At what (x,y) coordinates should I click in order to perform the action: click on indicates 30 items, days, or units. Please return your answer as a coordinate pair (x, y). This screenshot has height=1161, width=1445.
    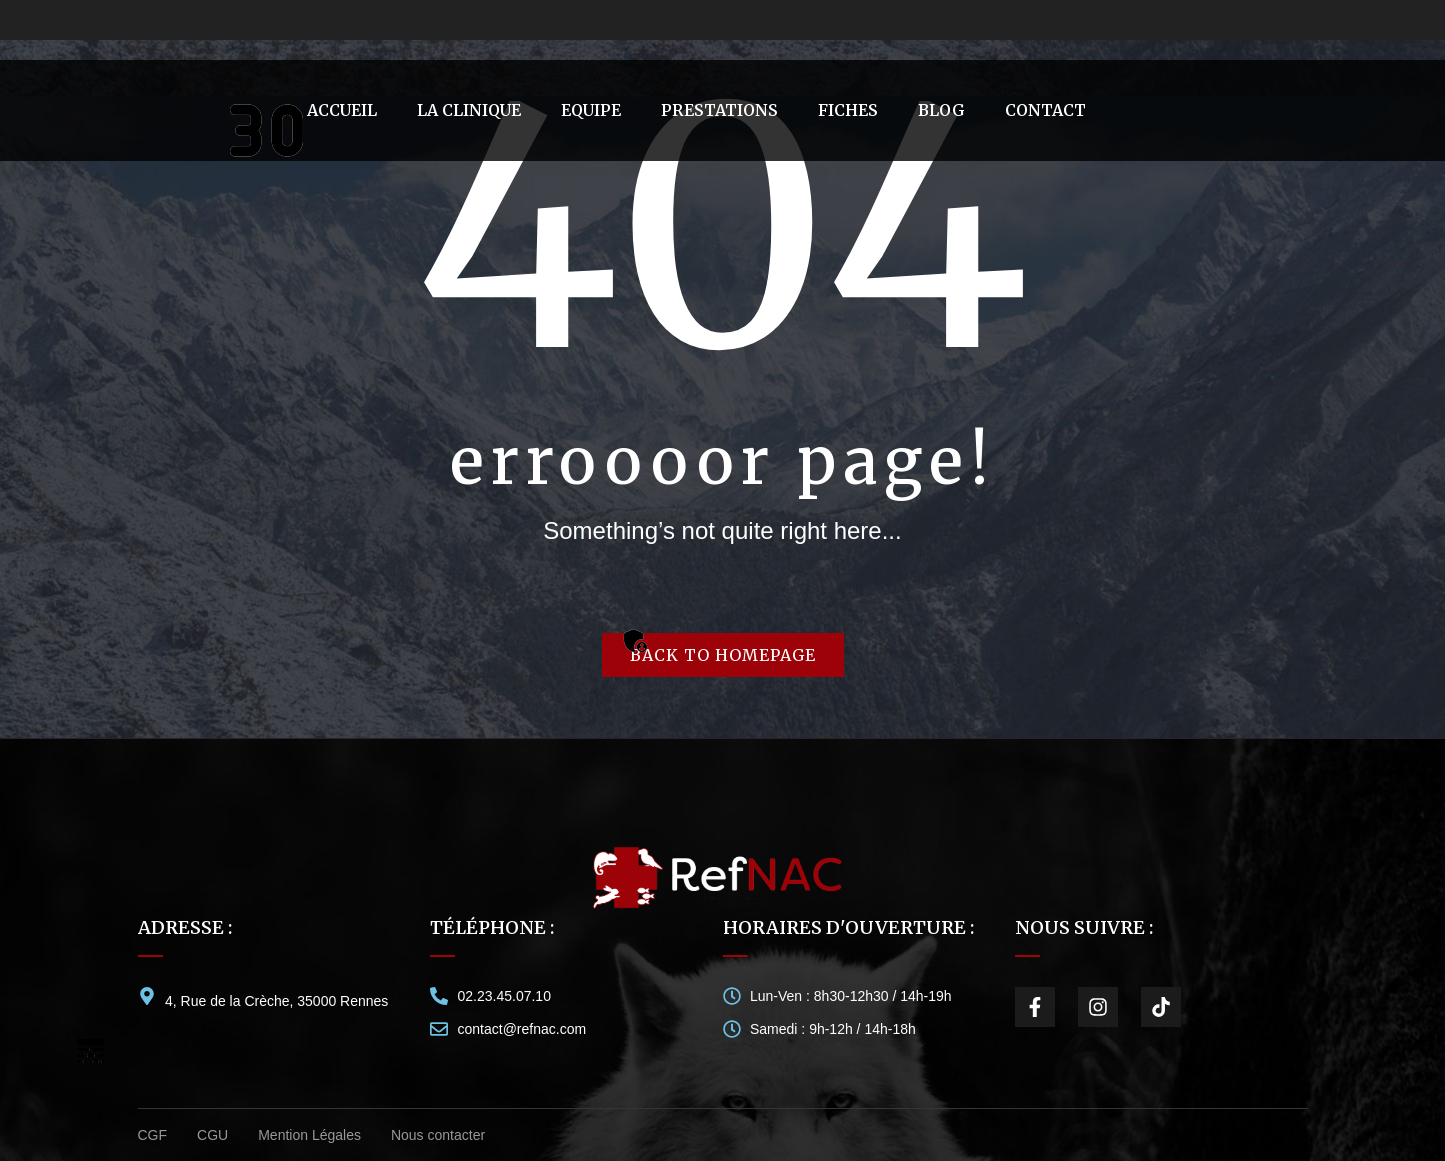
    Looking at the image, I should click on (266, 130).